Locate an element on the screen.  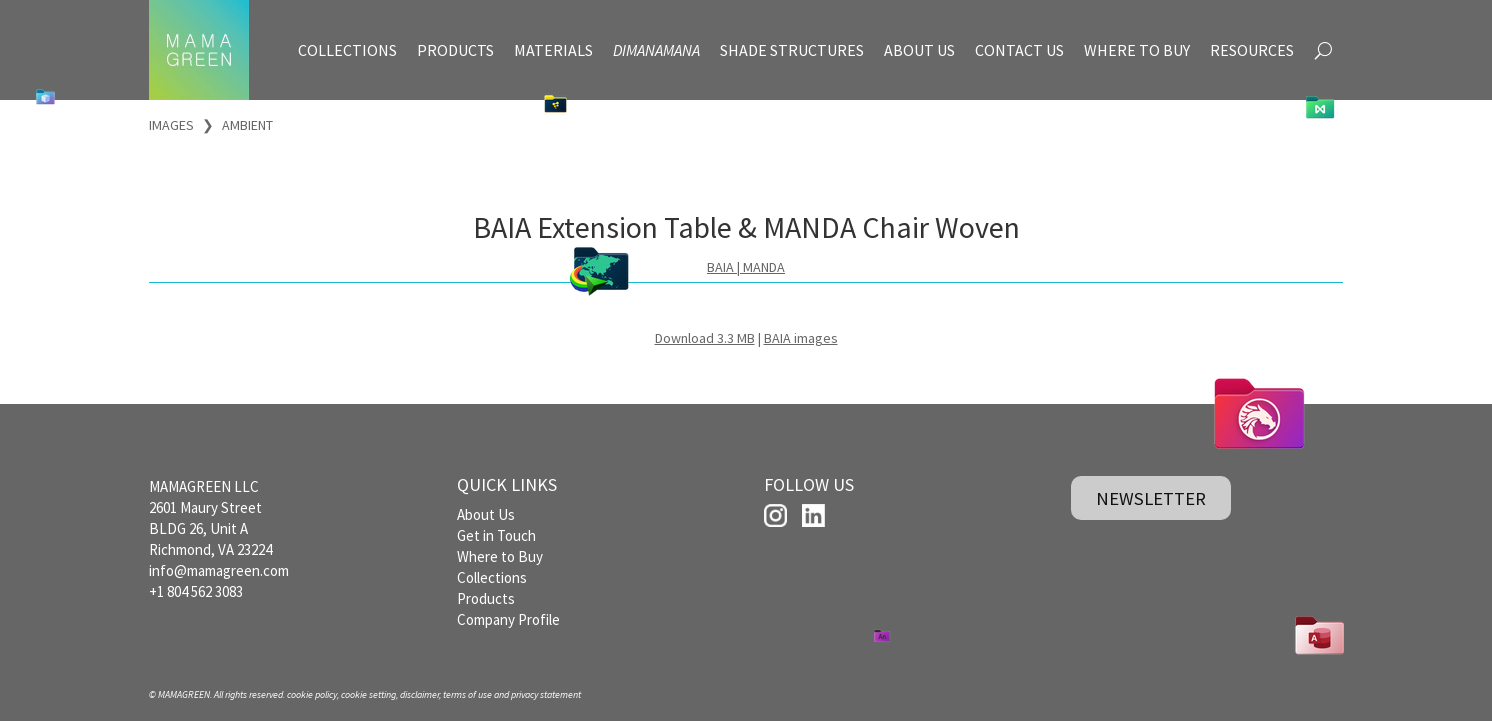
open folder containing Microsoft Access database files is located at coordinates (1319, 636).